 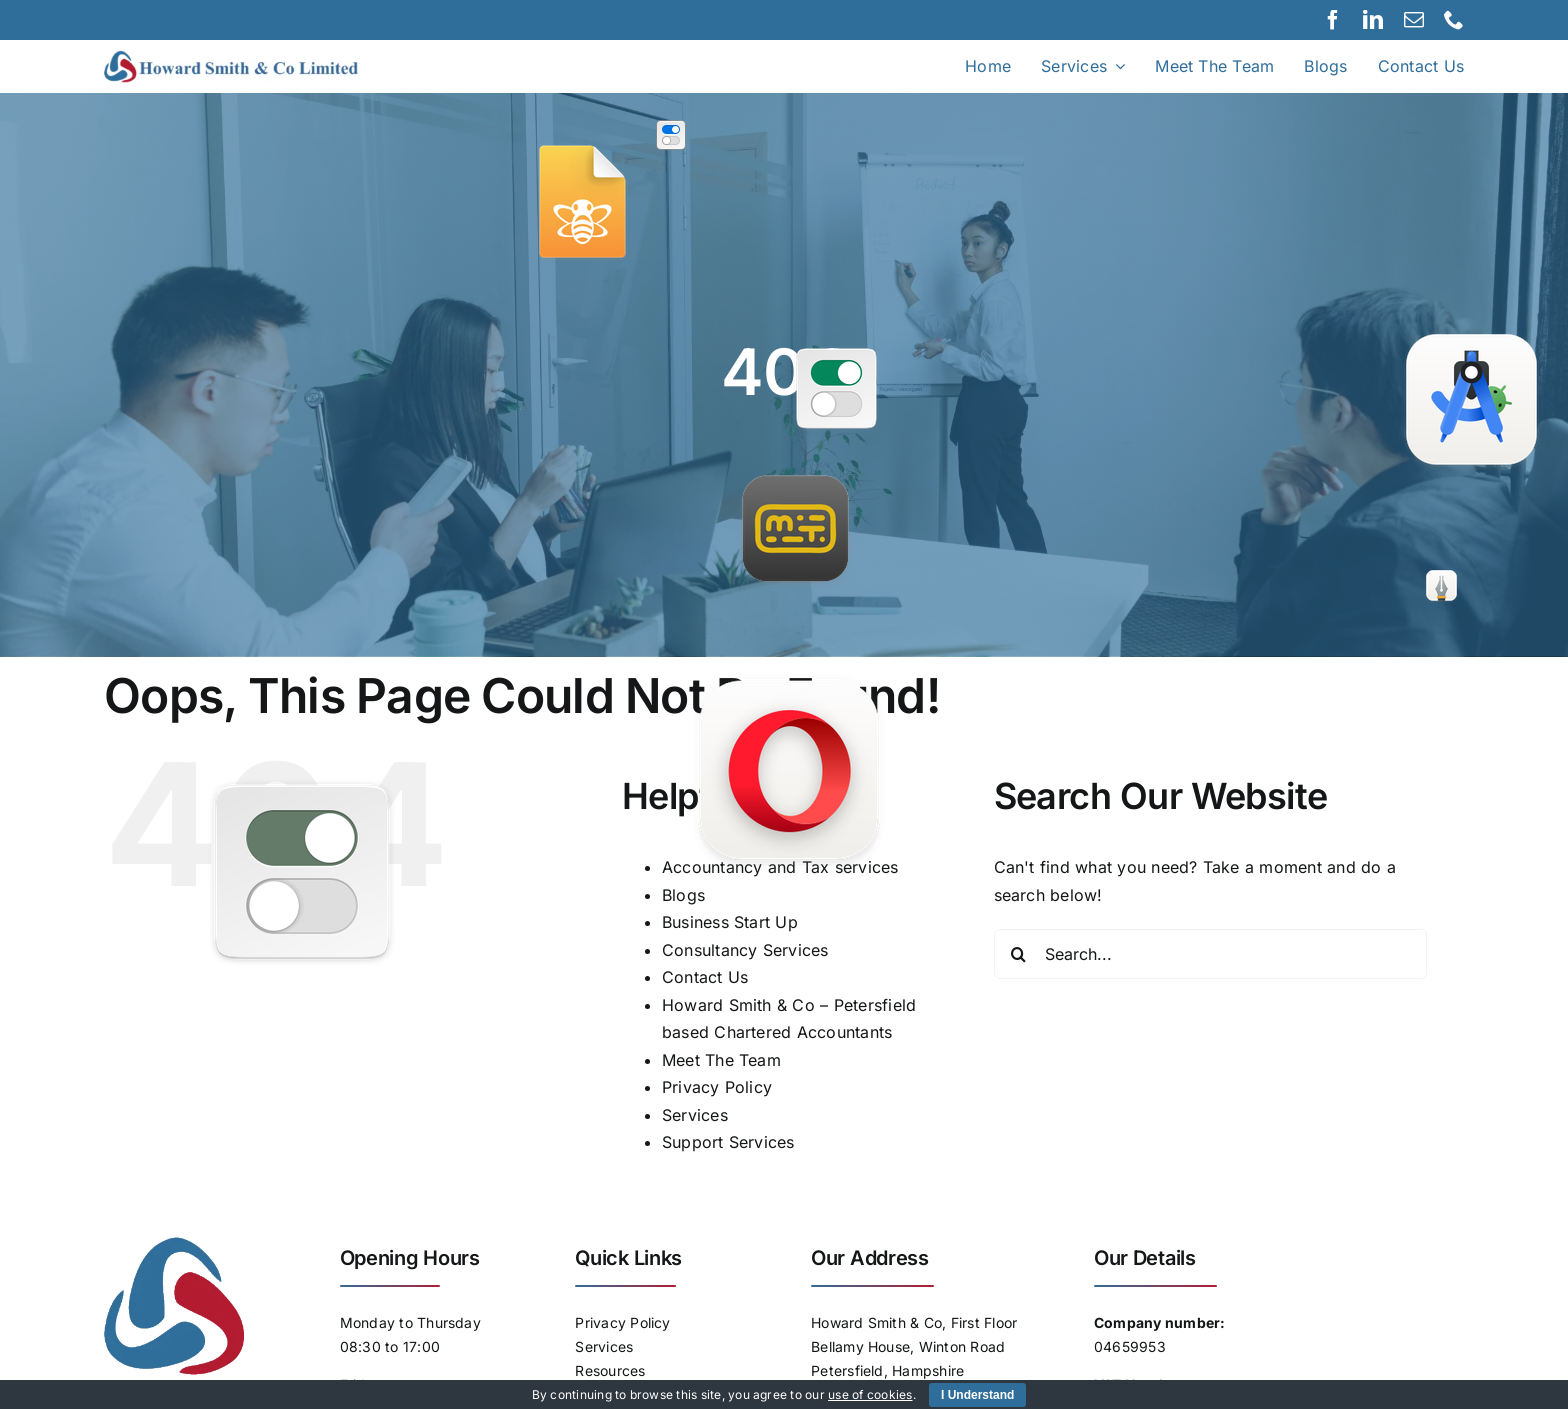 What do you see at coordinates (1441, 585) in the screenshot?
I see `open words document editor` at bounding box center [1441, 585].